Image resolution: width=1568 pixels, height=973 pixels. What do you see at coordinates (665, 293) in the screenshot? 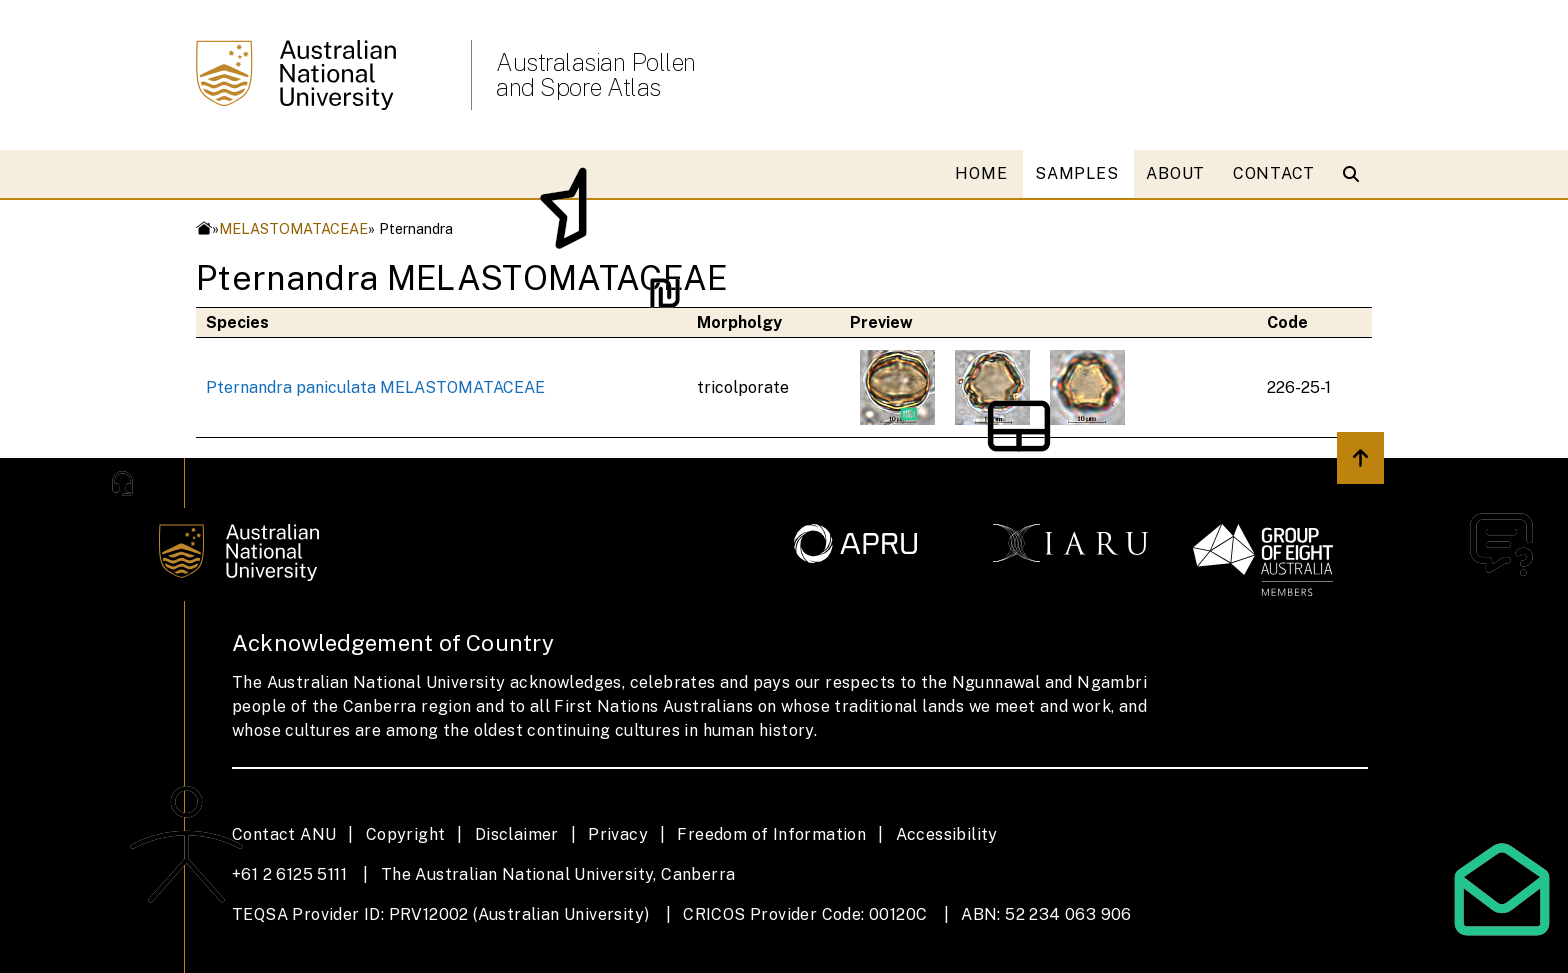
I see `indicates Israeli shekel currency` at bounding box center [665, 293].